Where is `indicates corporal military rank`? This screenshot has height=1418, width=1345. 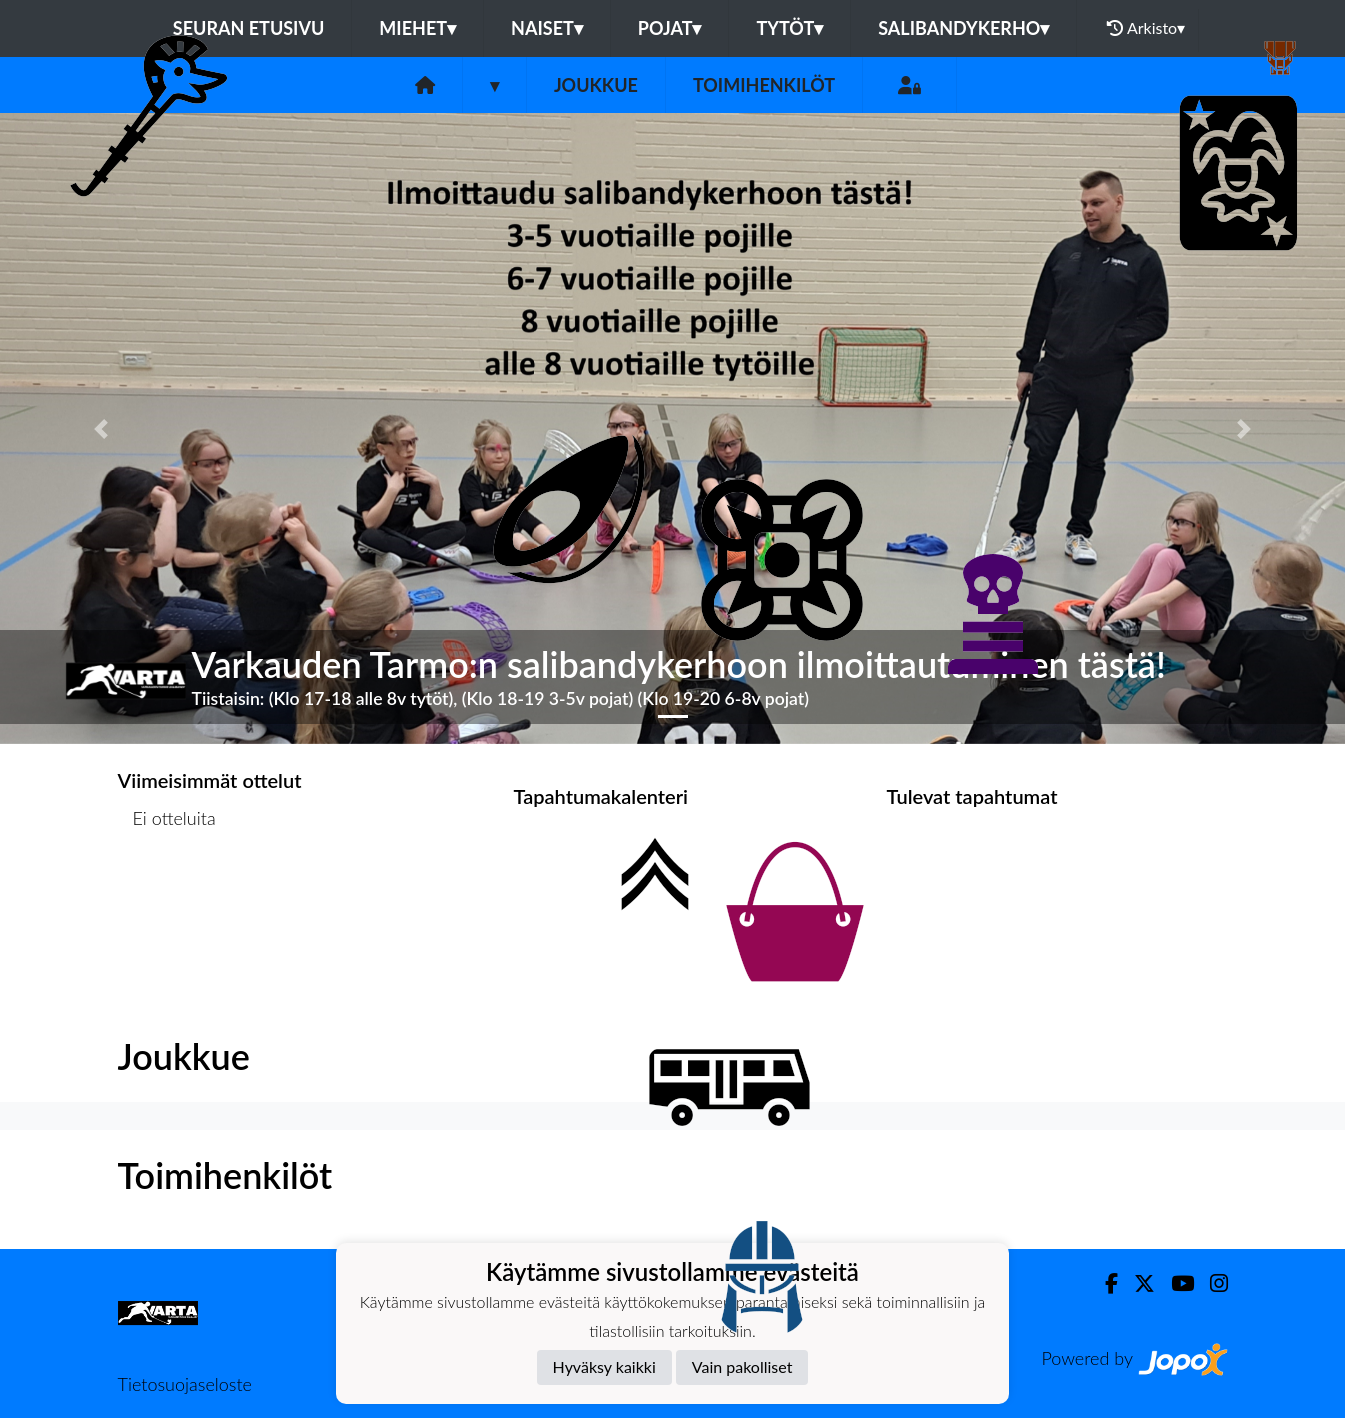
indicates corporal military rank is located at coordinates (655, 874).